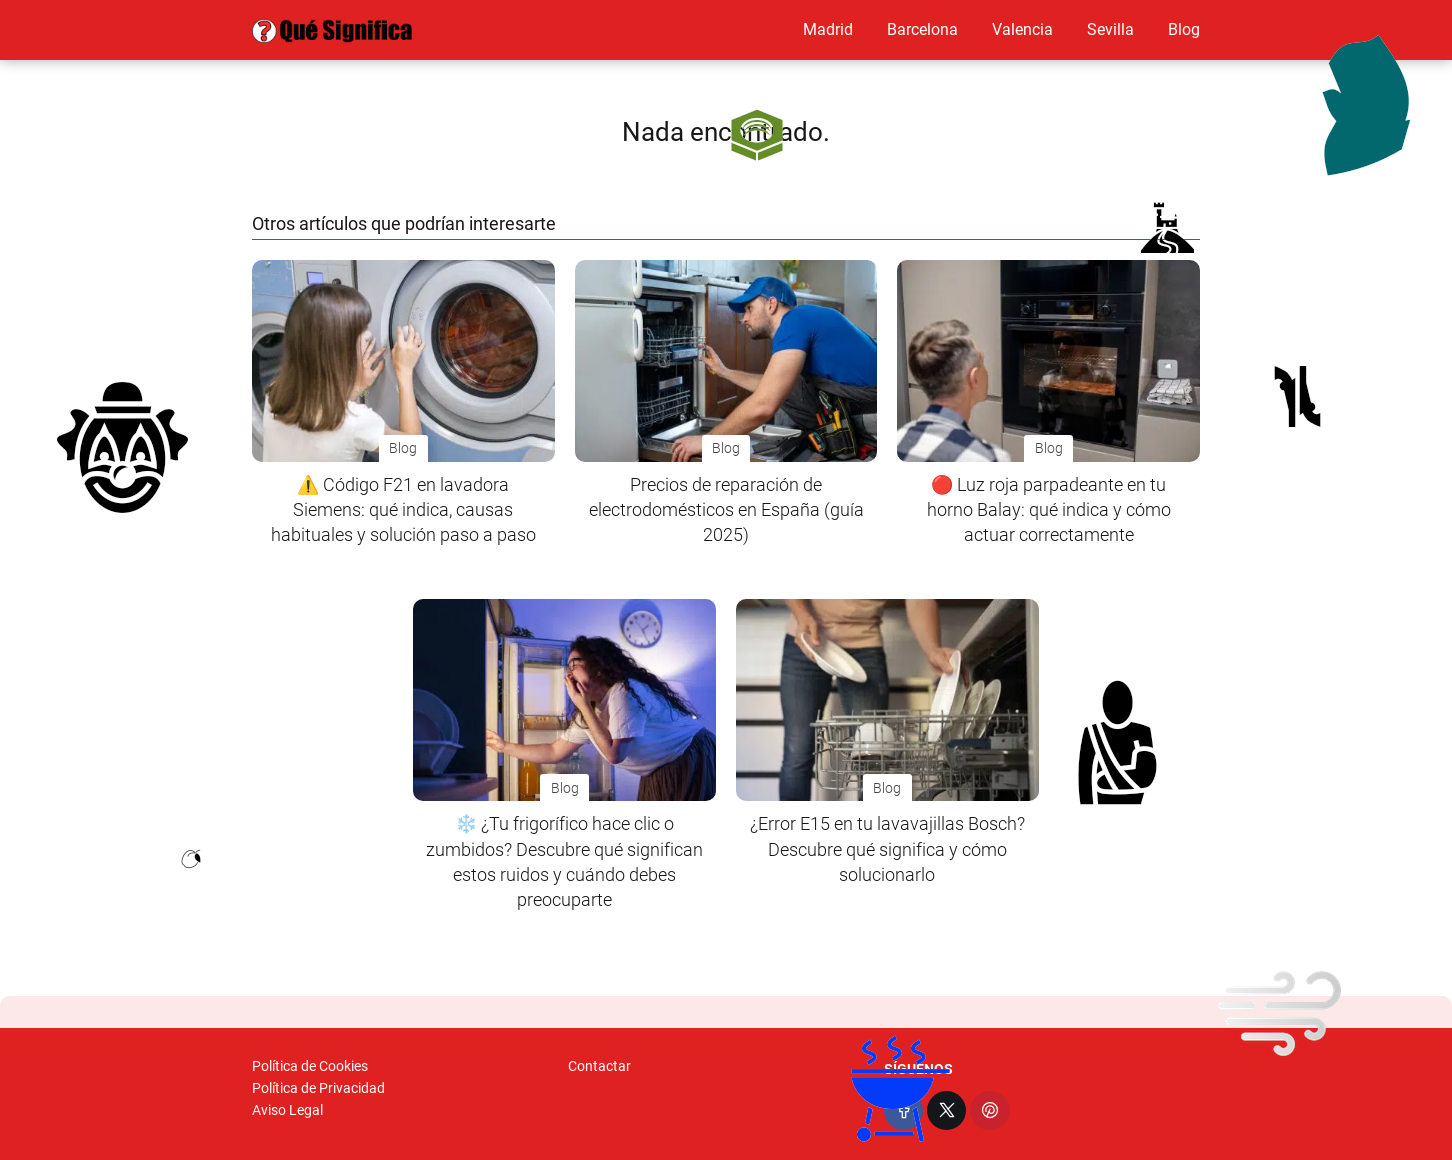 Image resolution: width=1452 pixels, height=1160 pixels. Describe the element at coordinates (191, 859) in the screenshot. I see `represents a fruit or produce category` at that location.